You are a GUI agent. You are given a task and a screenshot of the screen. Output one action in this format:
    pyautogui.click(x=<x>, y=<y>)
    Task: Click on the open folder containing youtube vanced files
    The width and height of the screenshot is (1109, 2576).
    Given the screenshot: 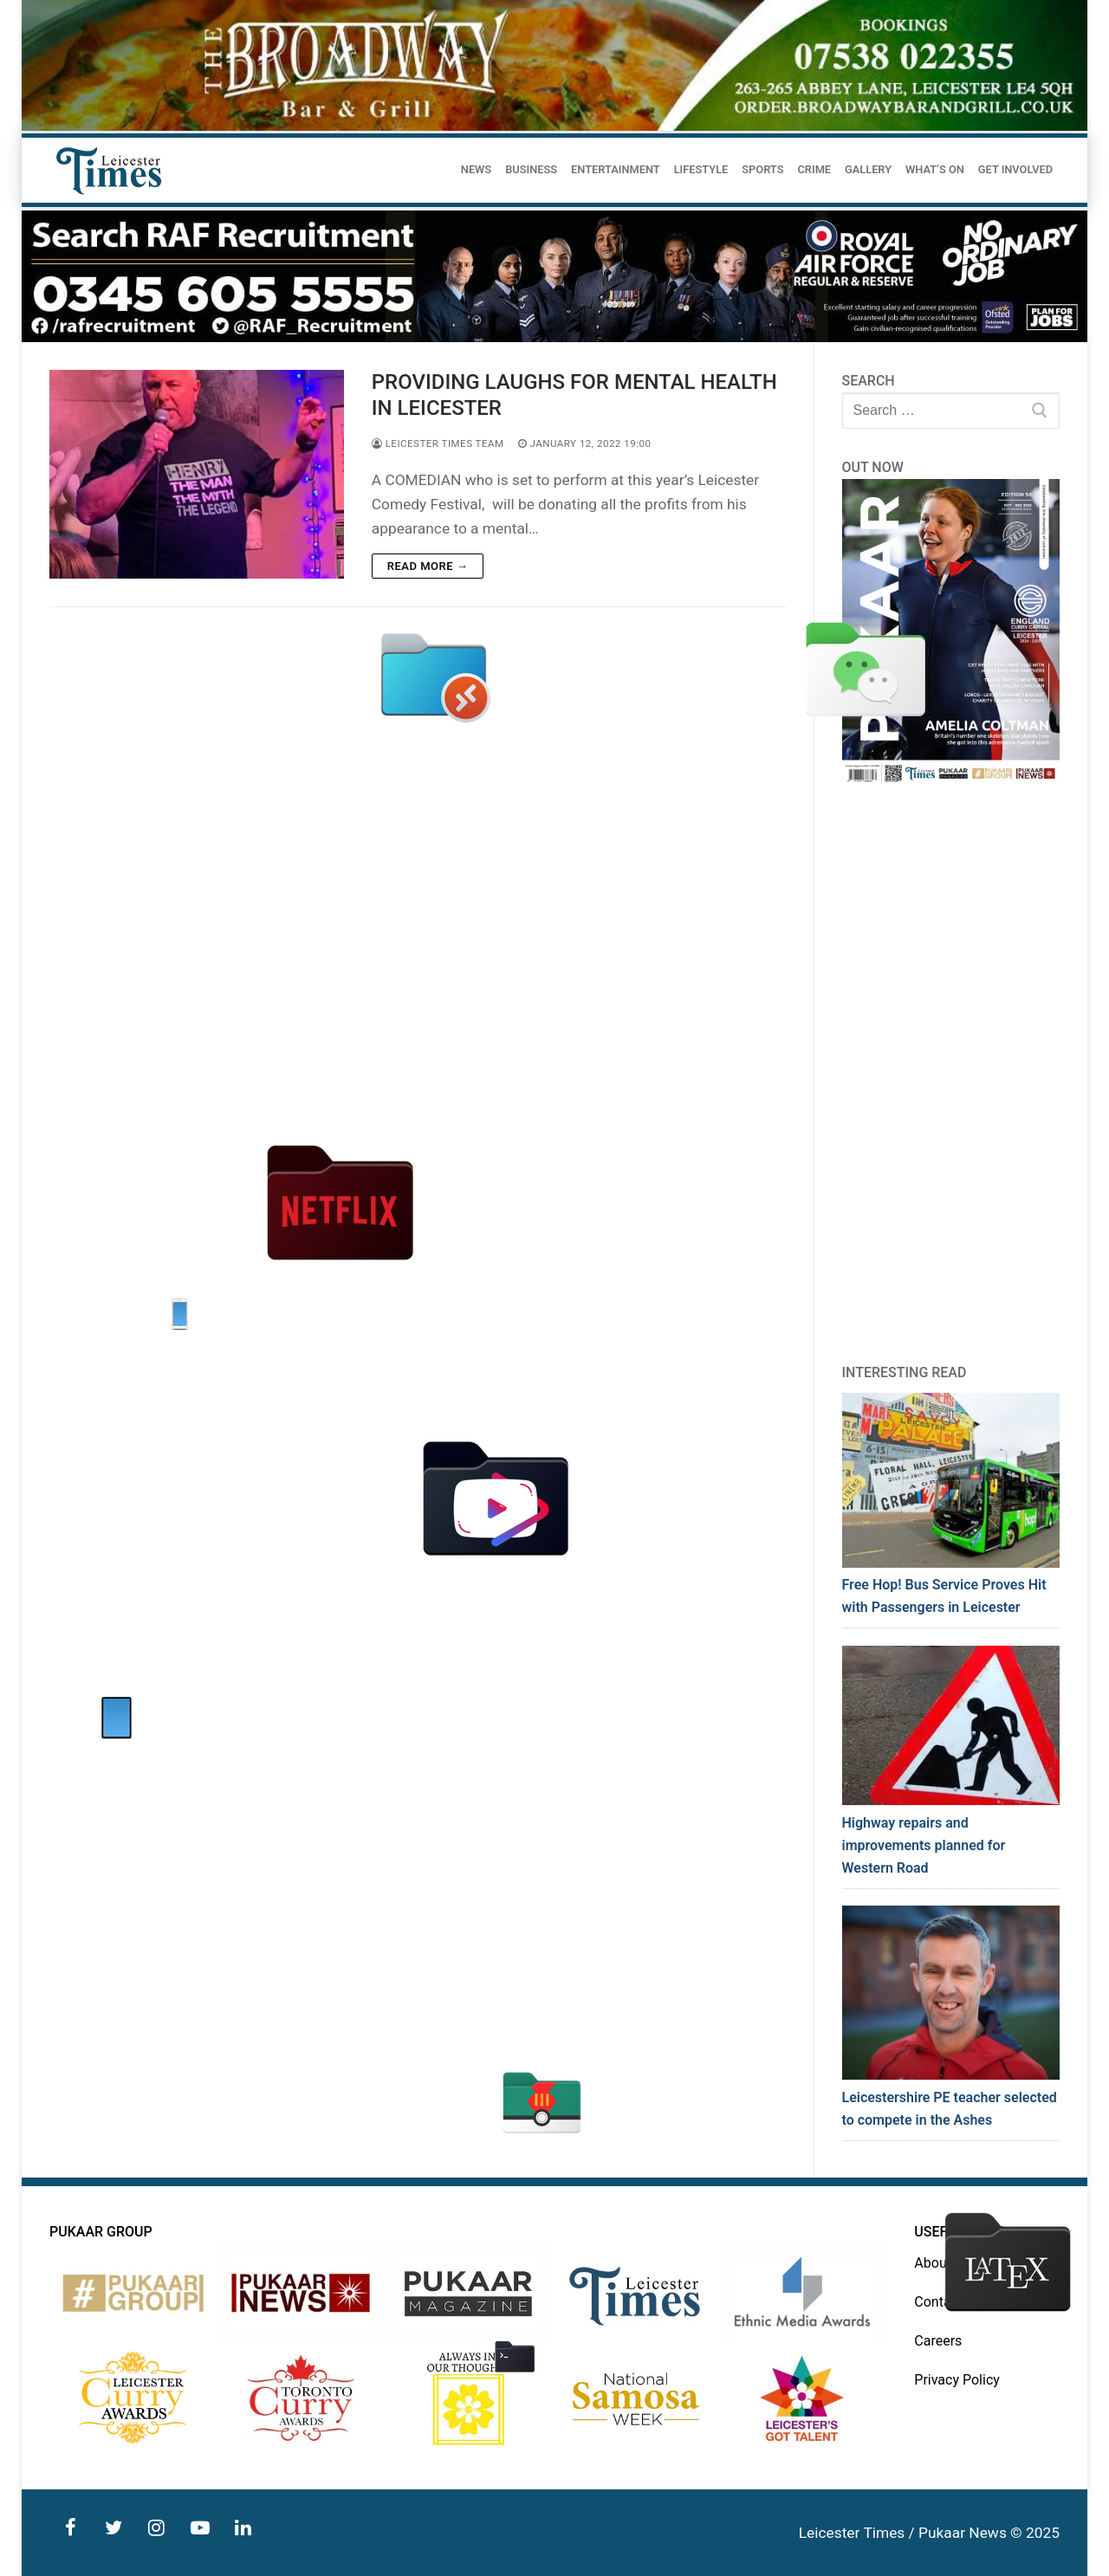 What is the action you would take?
    pyautogui.click(x=495, y=1502)
    